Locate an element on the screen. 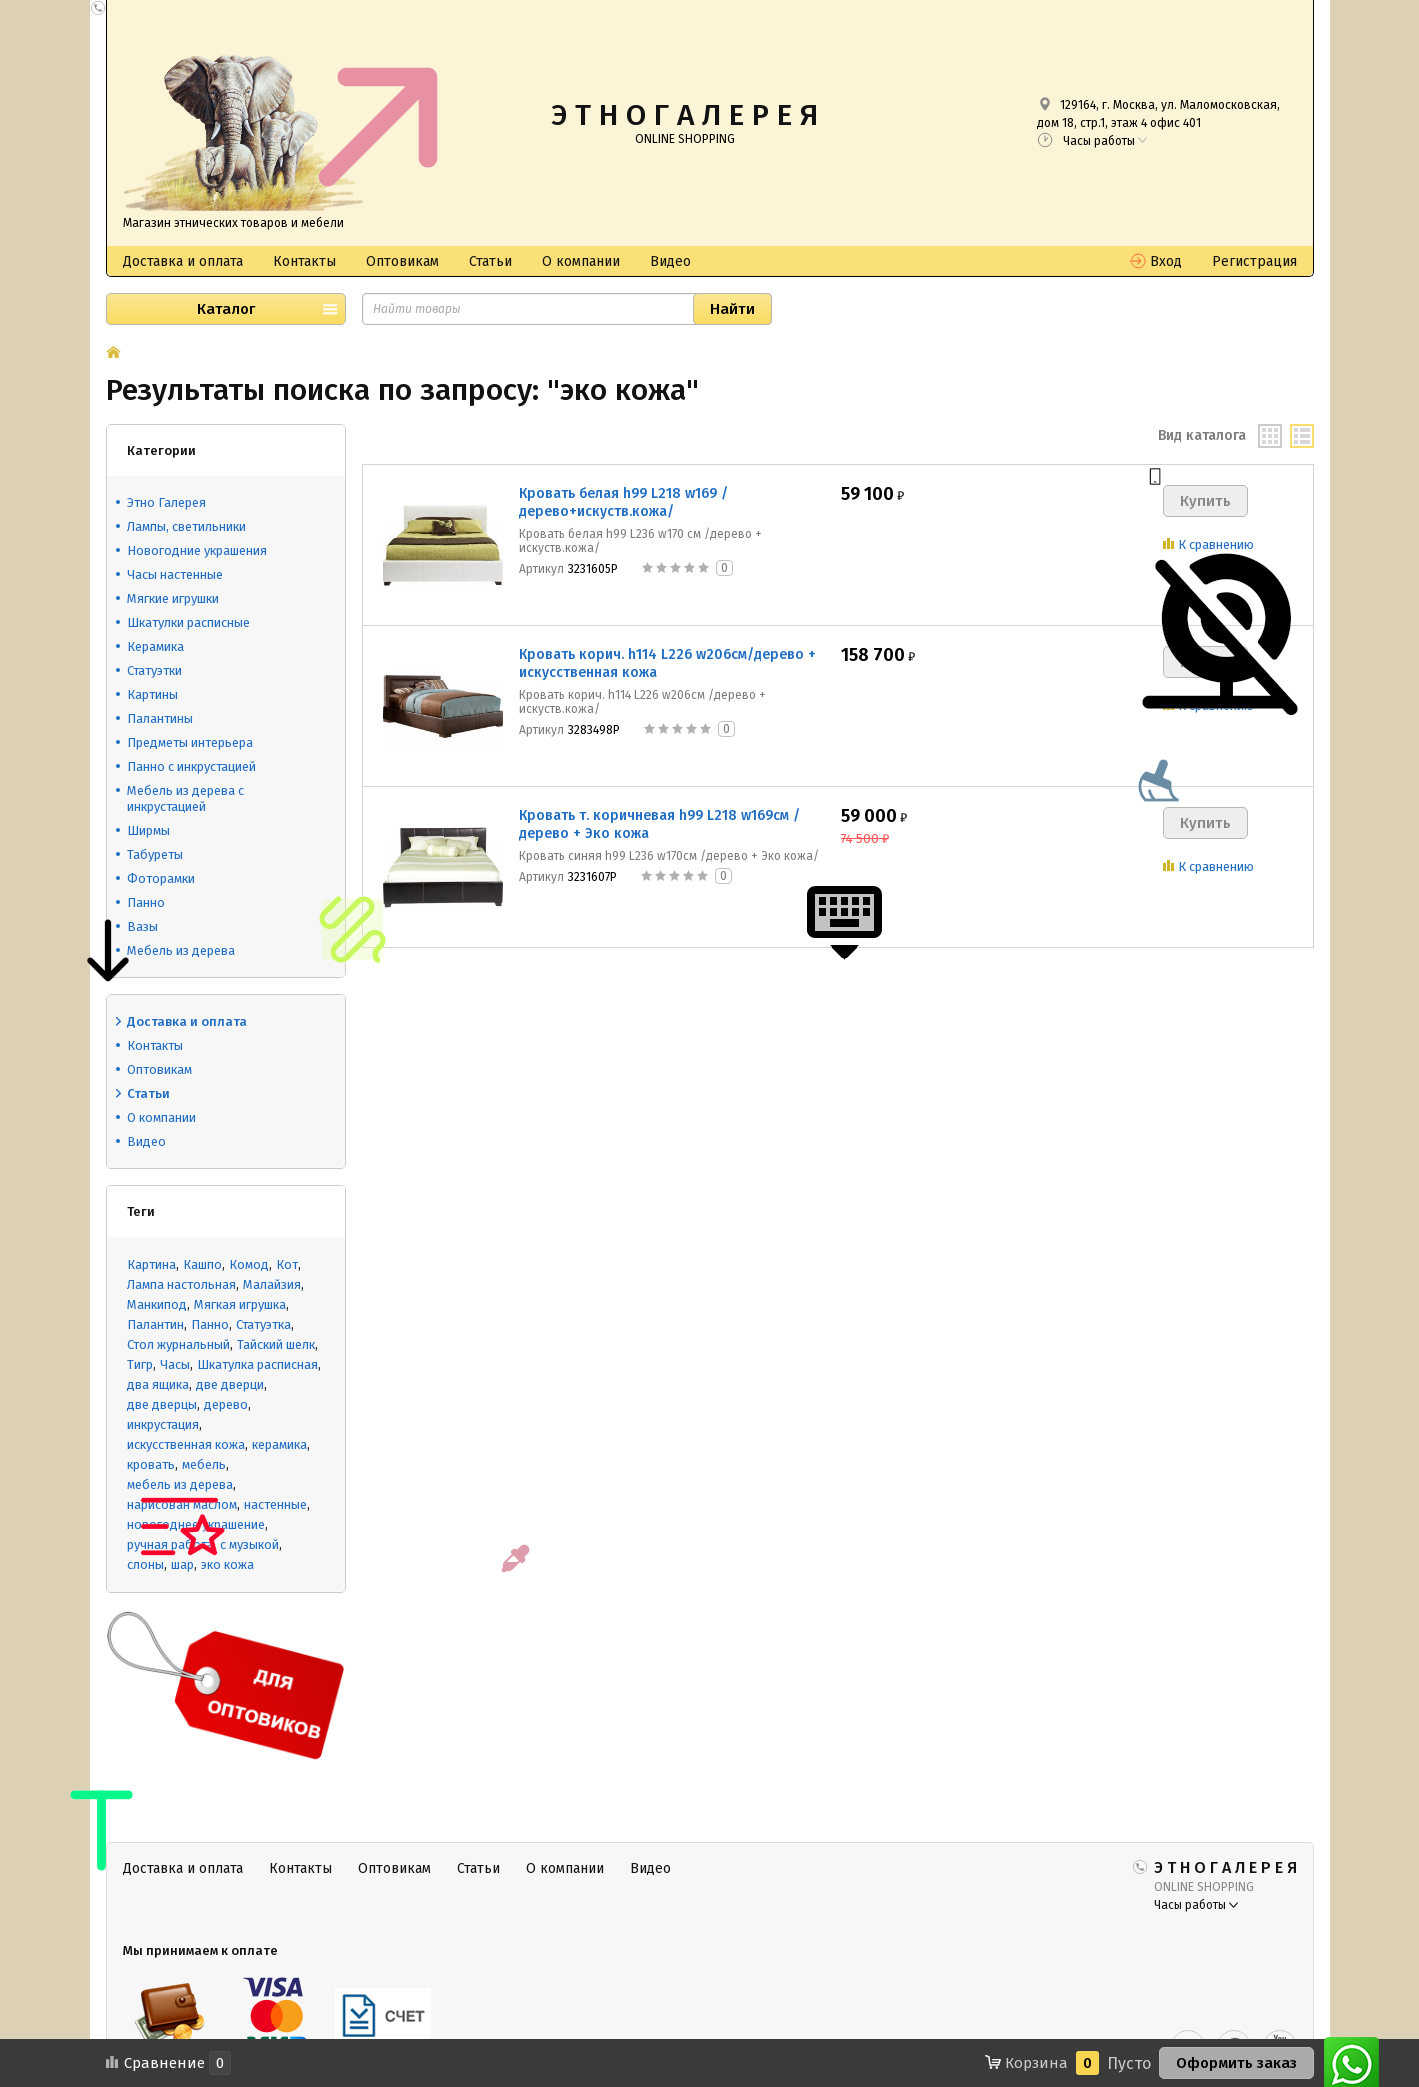 This screenshot has height=2087, width=1419. camera is disabled or turned off is located at coordinates (1226, 637).